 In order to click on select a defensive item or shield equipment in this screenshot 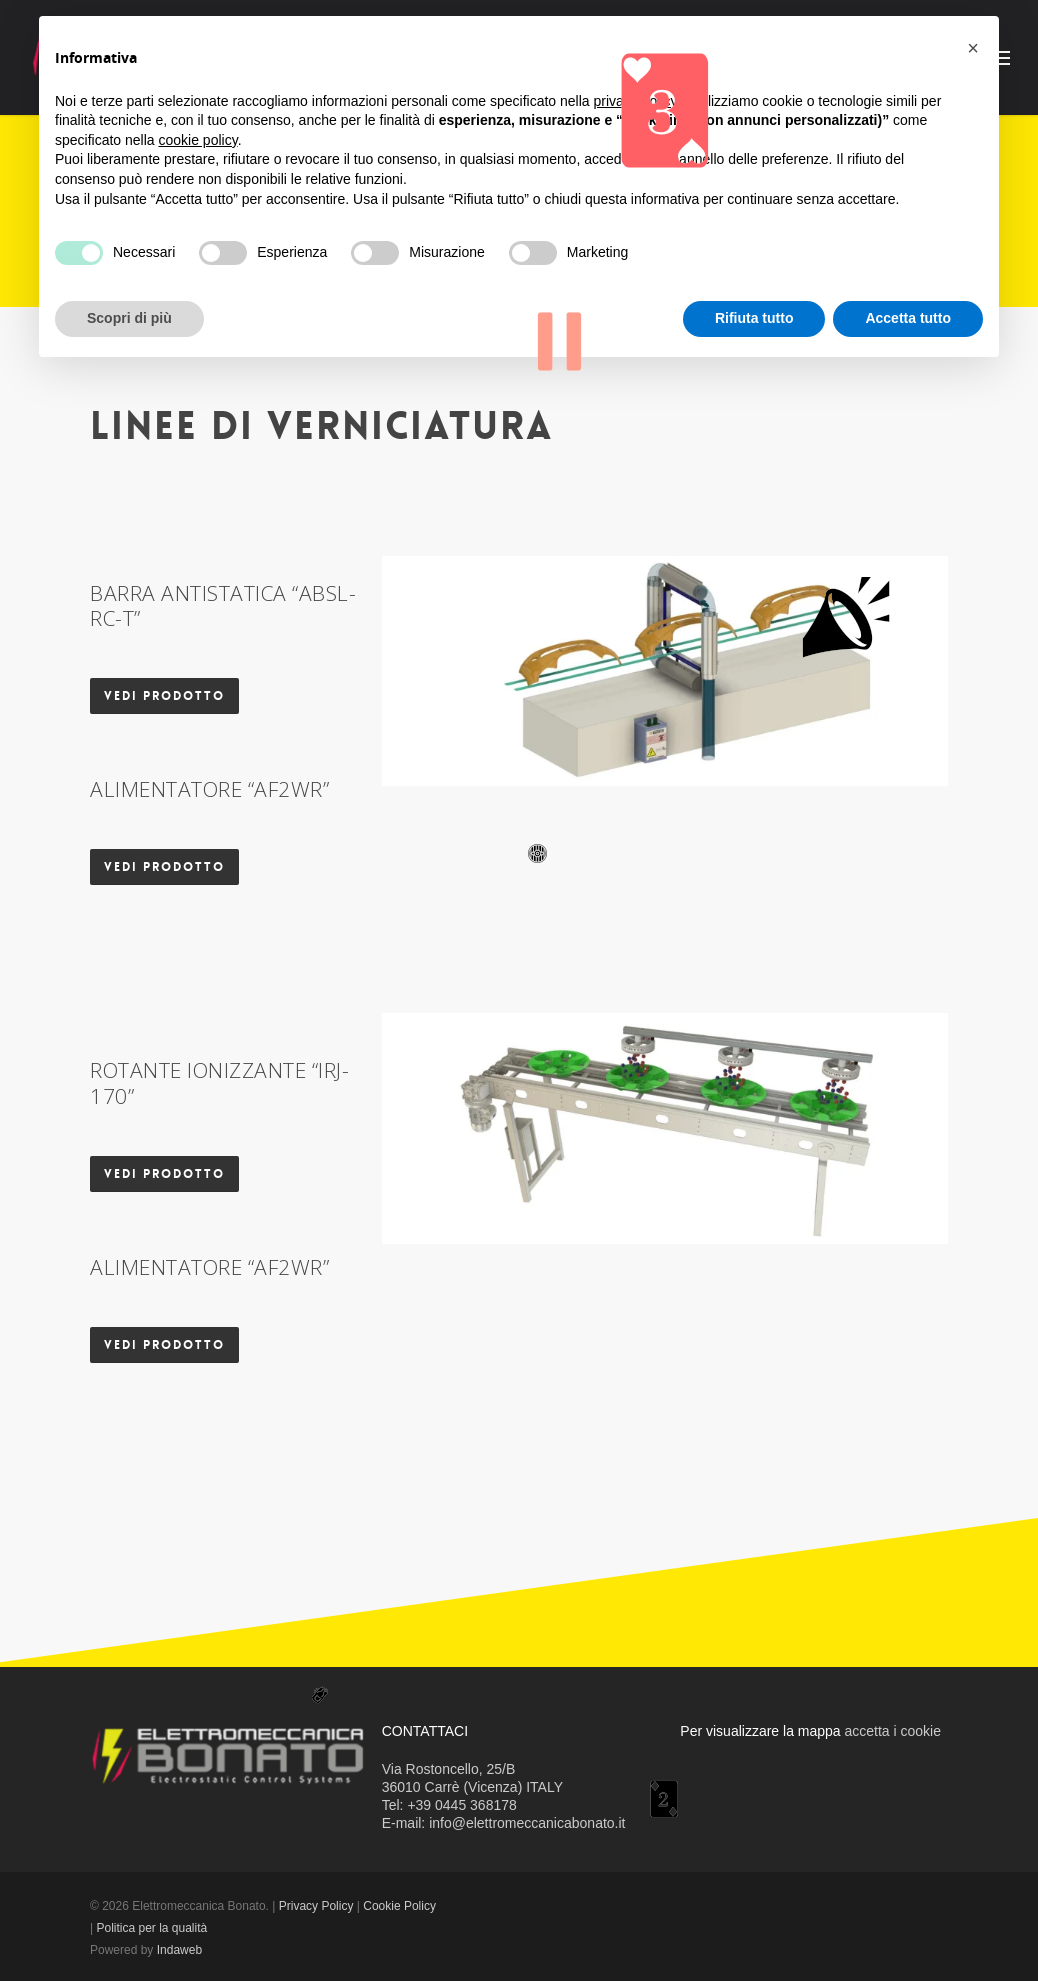, I will do `click(537, 853)`.